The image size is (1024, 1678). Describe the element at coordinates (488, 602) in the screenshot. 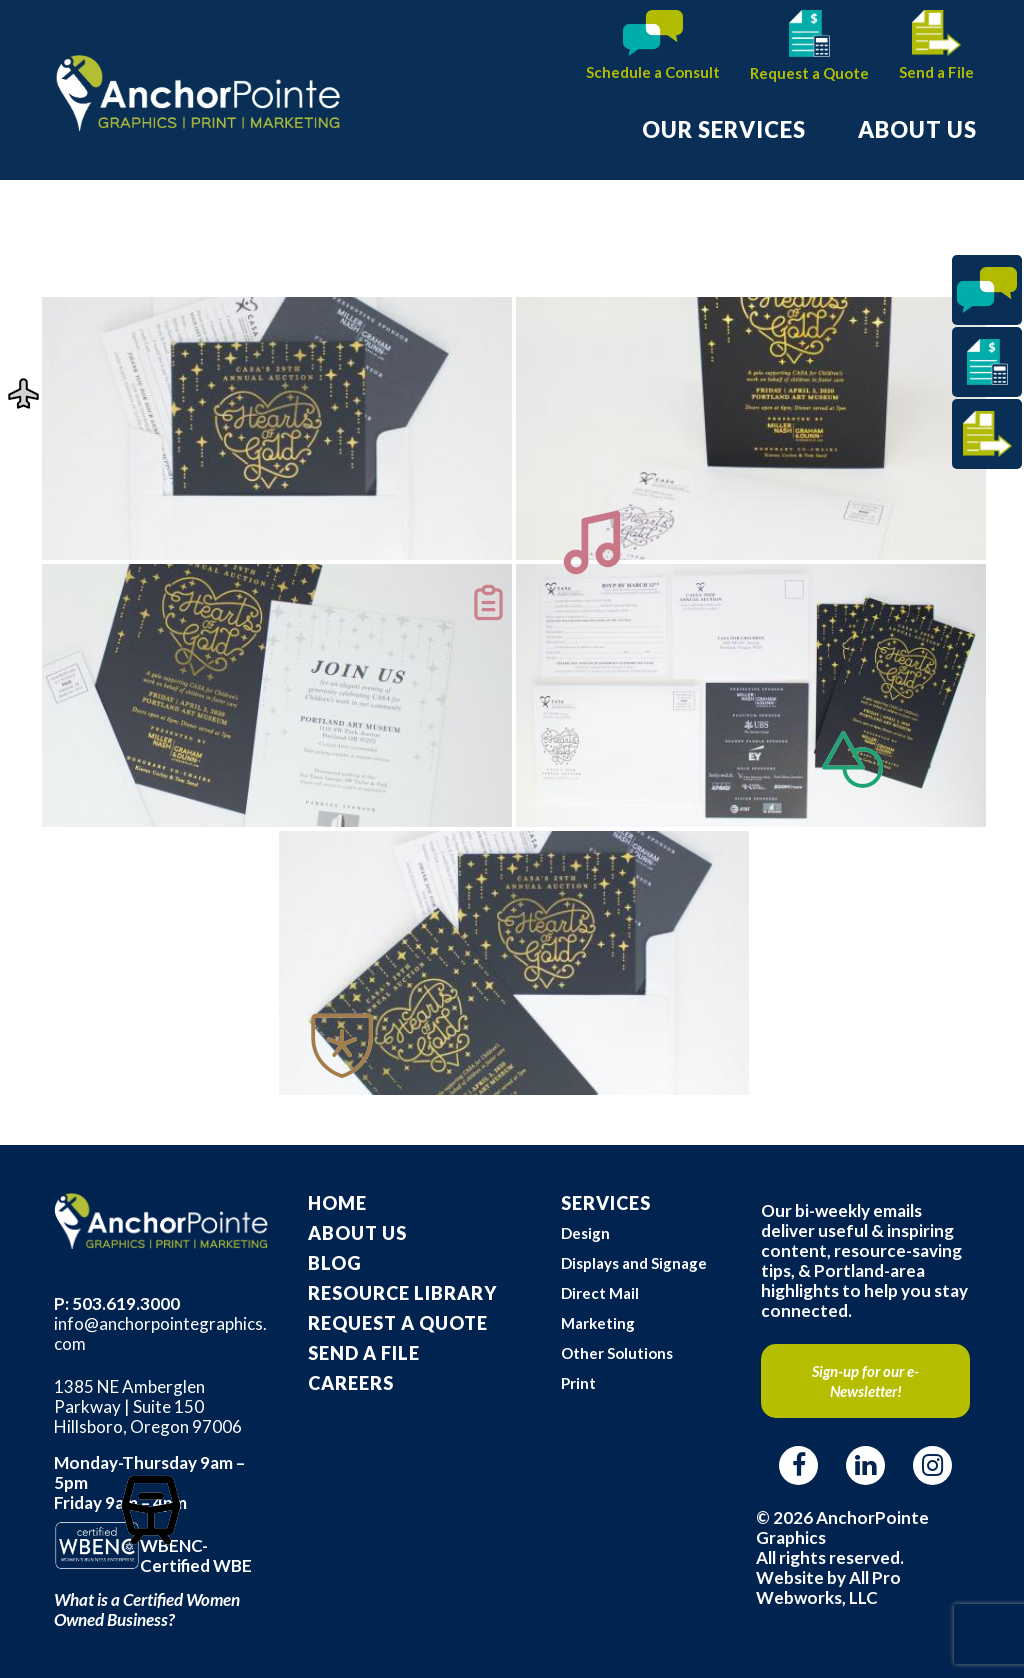

I see `view clipboard contents` at that location.